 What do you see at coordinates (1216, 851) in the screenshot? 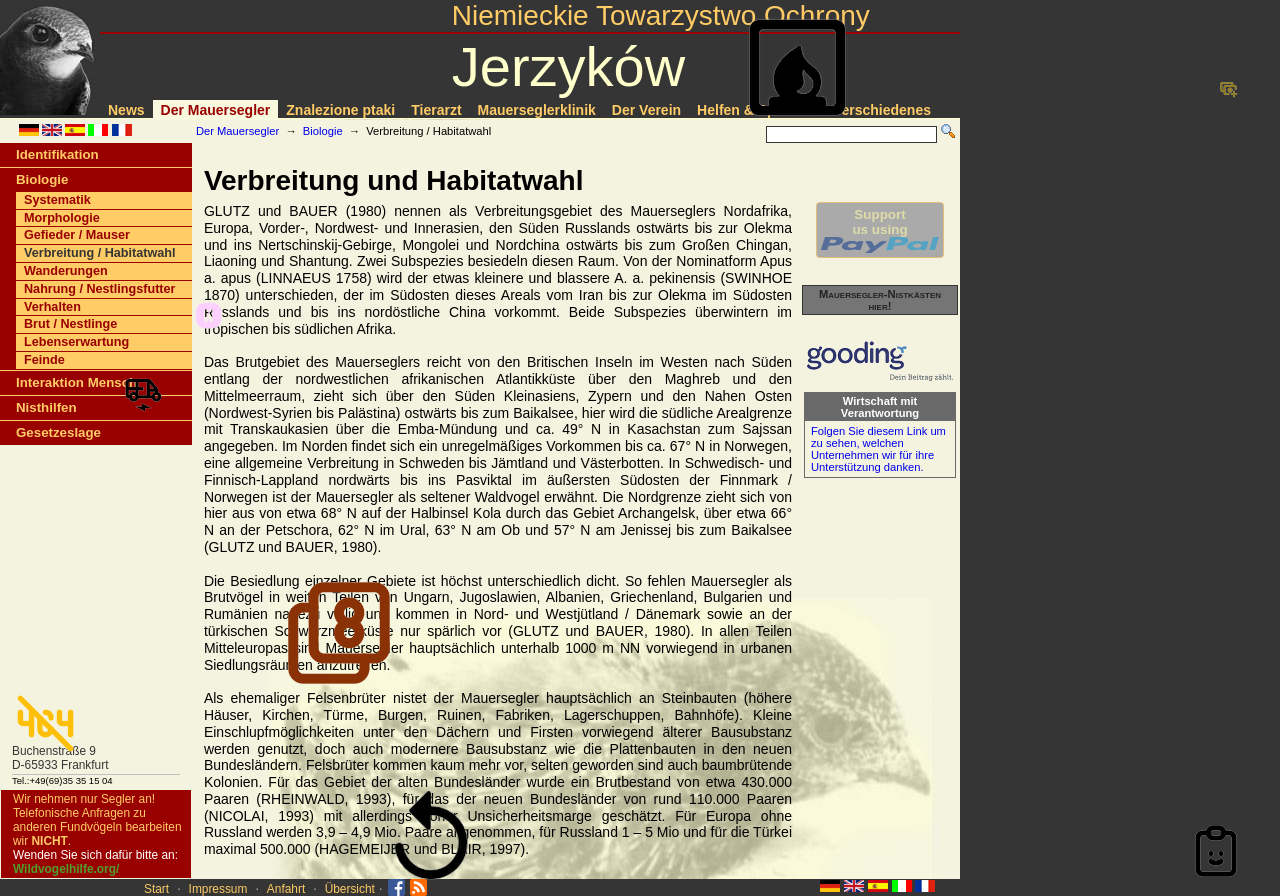
I see `view feedback or satisfaction survey` at bounding box center [1216, 851].